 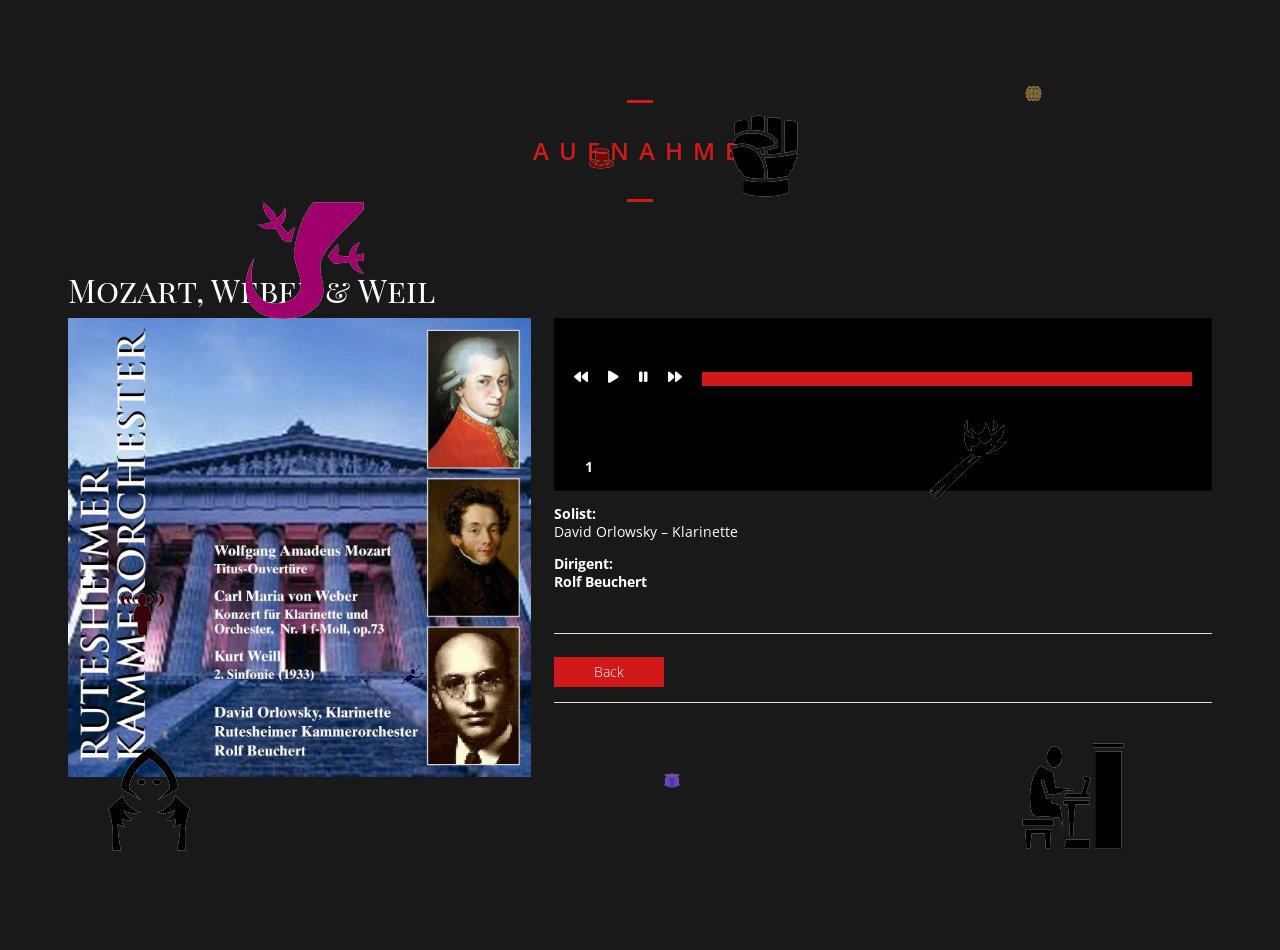 What do you see at coordinates (304, 261) in the screenshot?
I see `reptile or lizard category in a creature encyclopedia app` at bounding box center [304, 261].